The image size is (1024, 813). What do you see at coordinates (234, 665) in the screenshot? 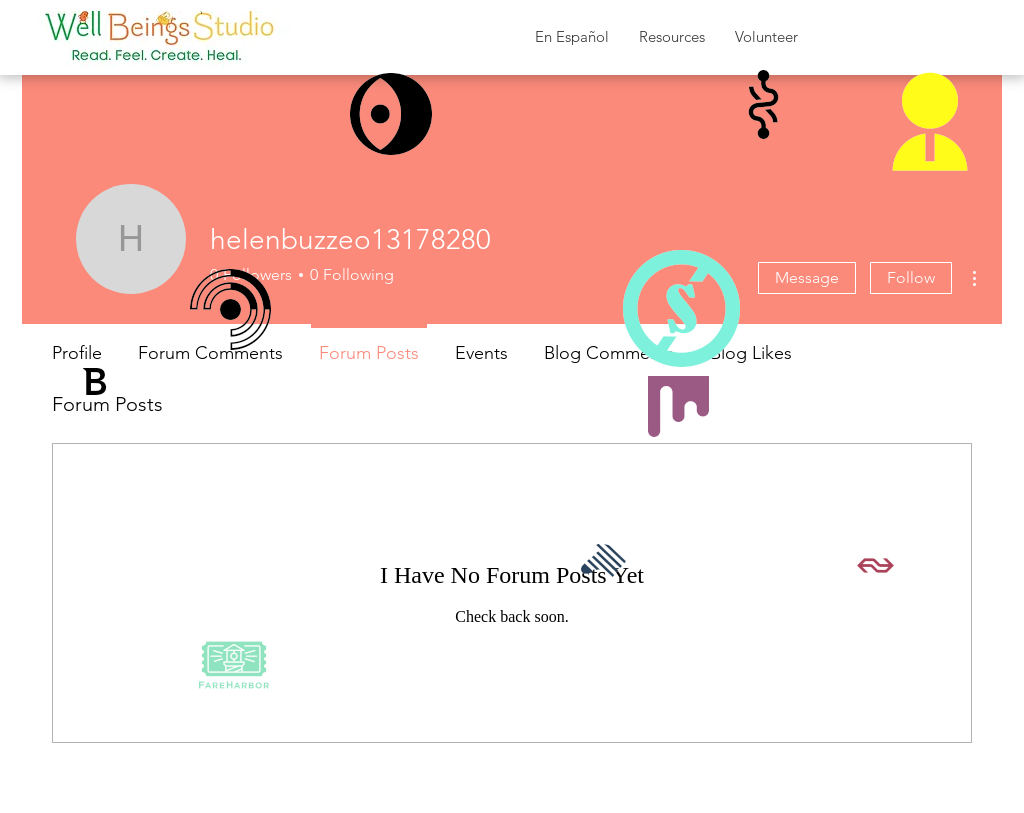
I see `access FareHarbor booking services` at bounding box center [234, 665].